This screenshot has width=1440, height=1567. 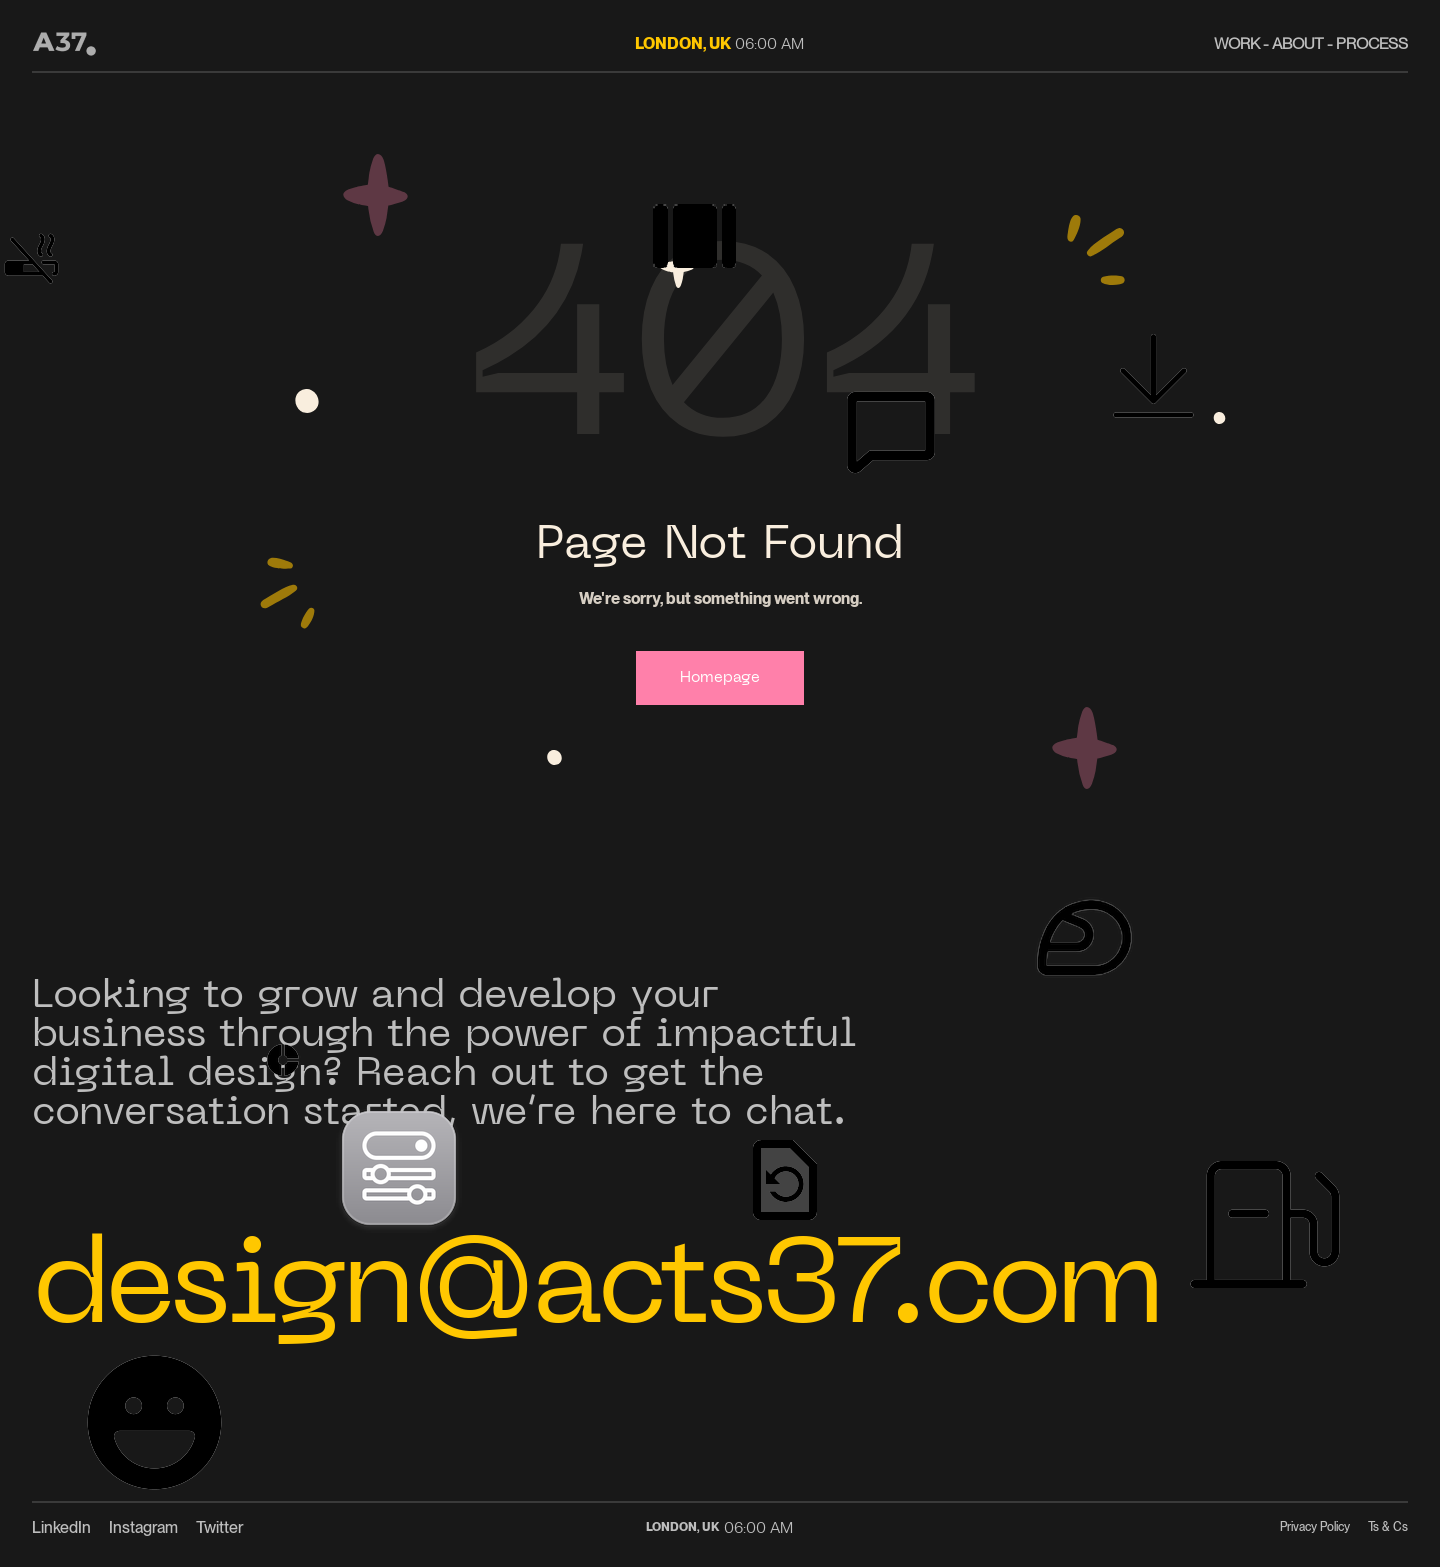 I want to click on download a file, so click(x=1153, y=377).